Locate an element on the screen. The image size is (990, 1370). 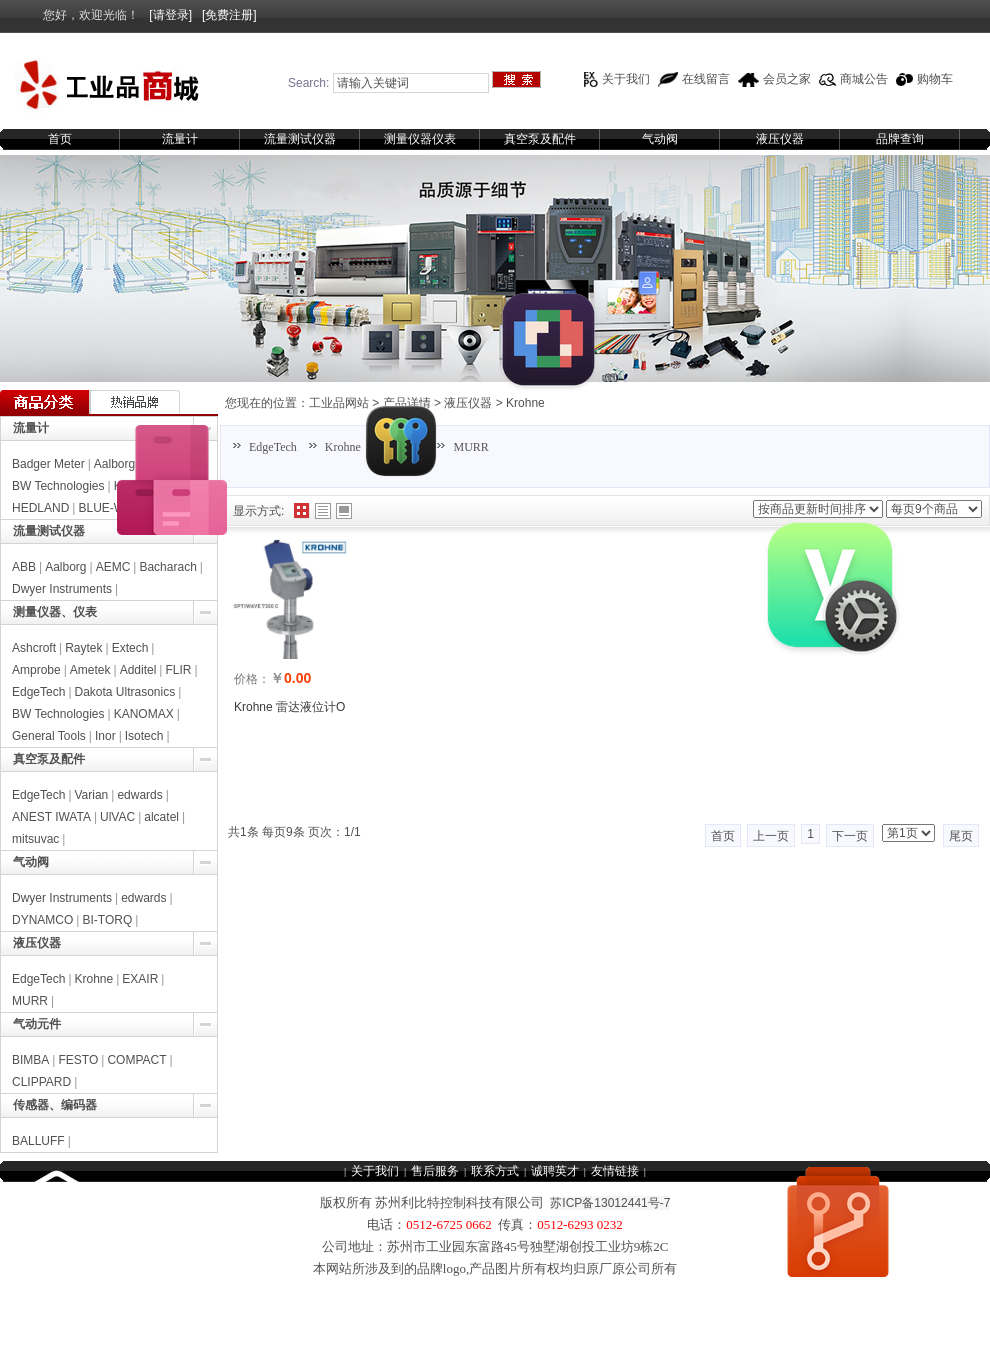
open yubikey personalization settings is located at coordinates (830, 585).